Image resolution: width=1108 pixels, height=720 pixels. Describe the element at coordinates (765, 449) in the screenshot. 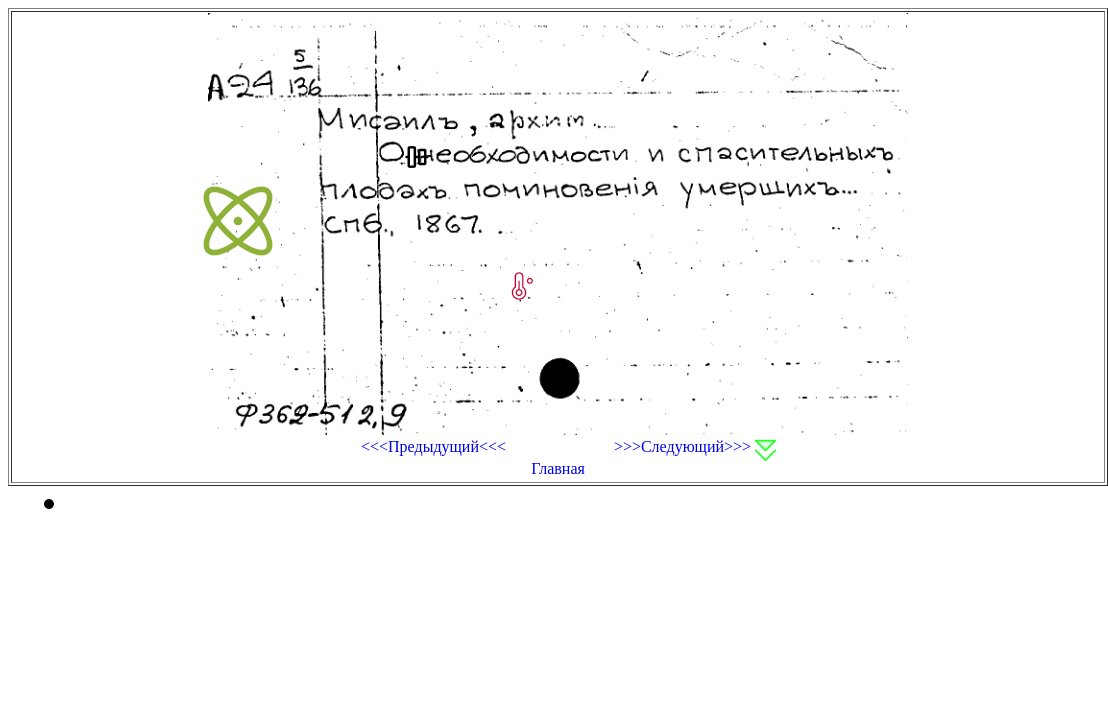

I see `expand content or show more items below` at that location.